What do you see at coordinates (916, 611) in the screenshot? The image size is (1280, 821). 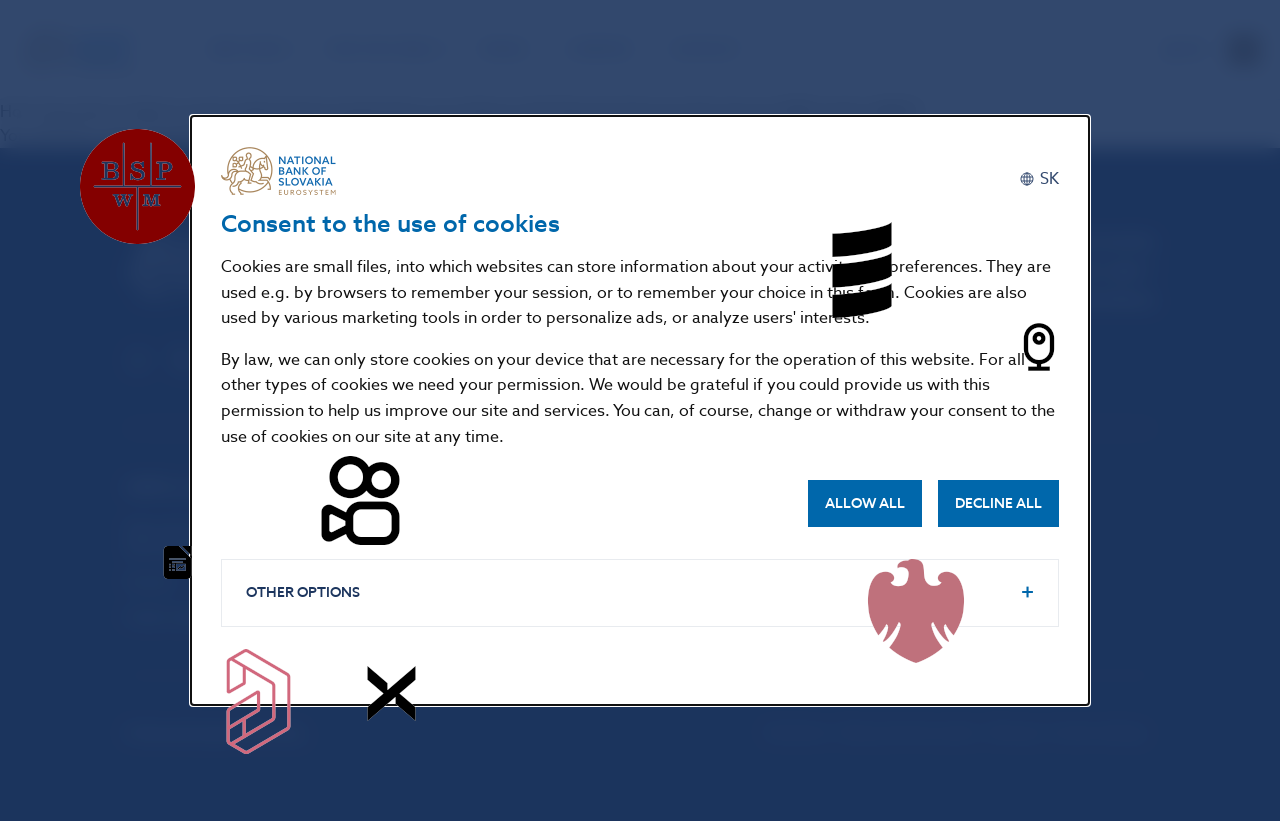 I see `open the Barclays banking app` at bounding box center [916, 611].